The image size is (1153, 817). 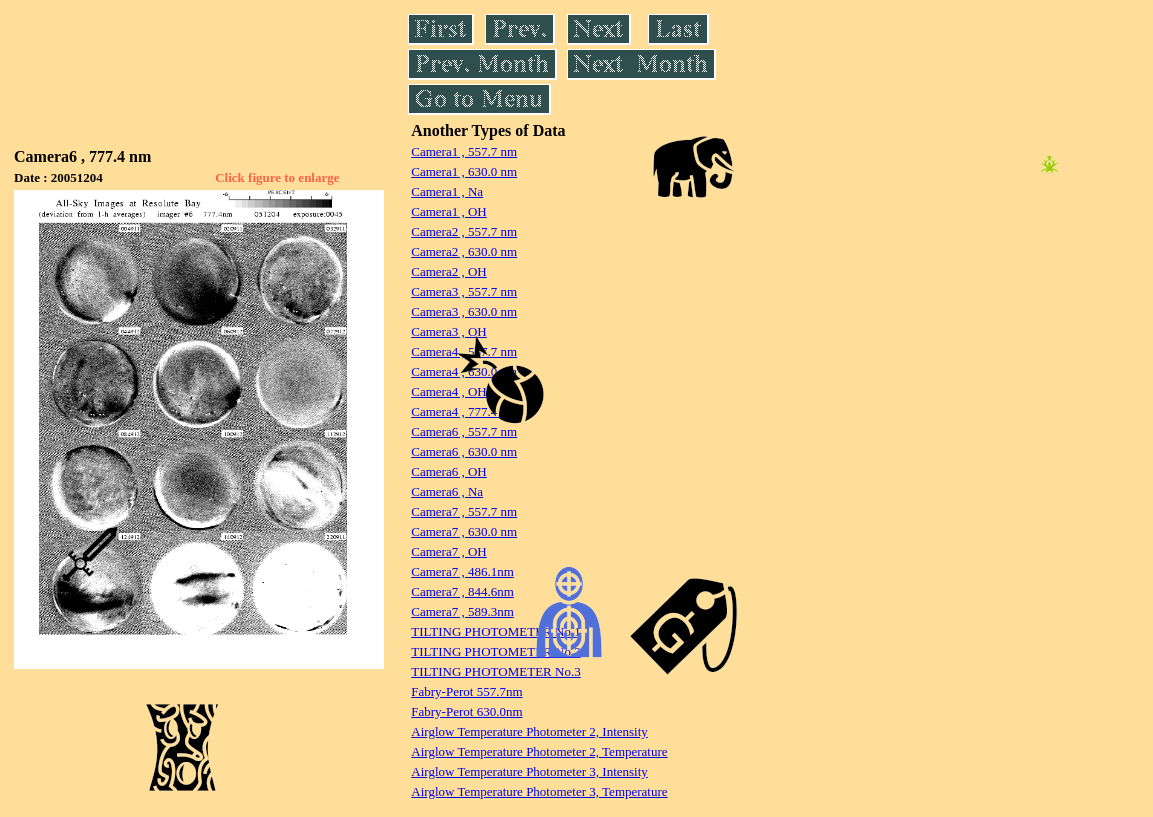 What do you see at coordinates (182, 747) in the screenshot?
I see `represents a forest spirit or nature character in a game` at bounding box center [182, 747].